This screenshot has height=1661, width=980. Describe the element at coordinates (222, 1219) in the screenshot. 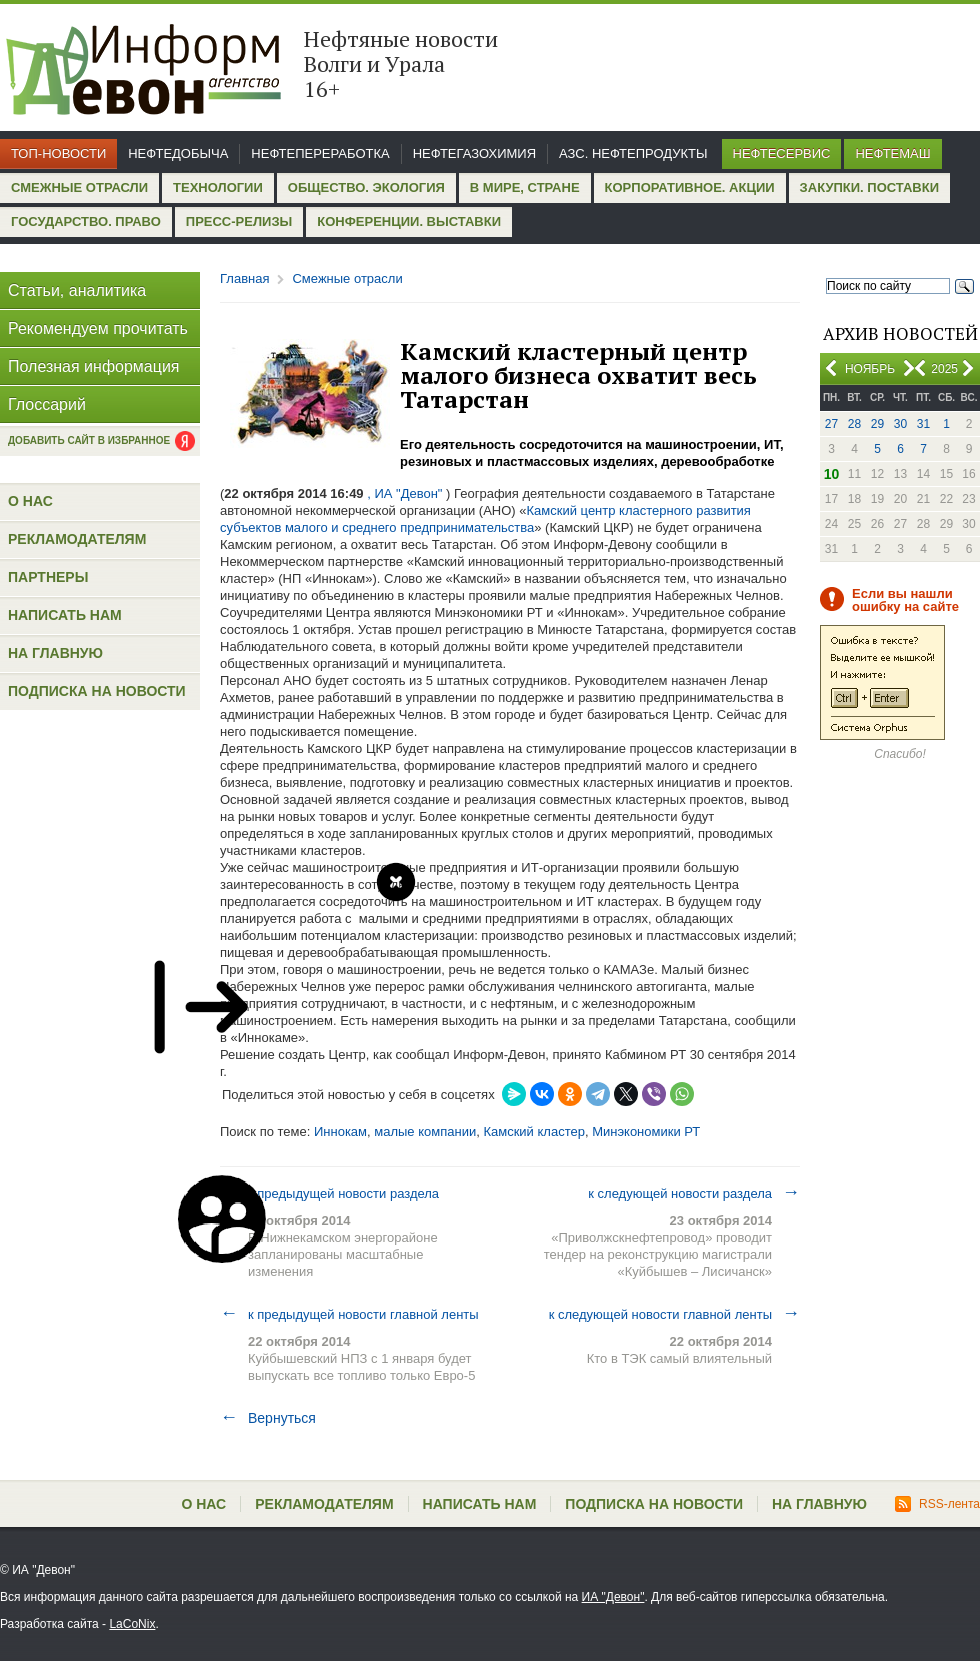

I see `view supervised or child accounts` at that location.